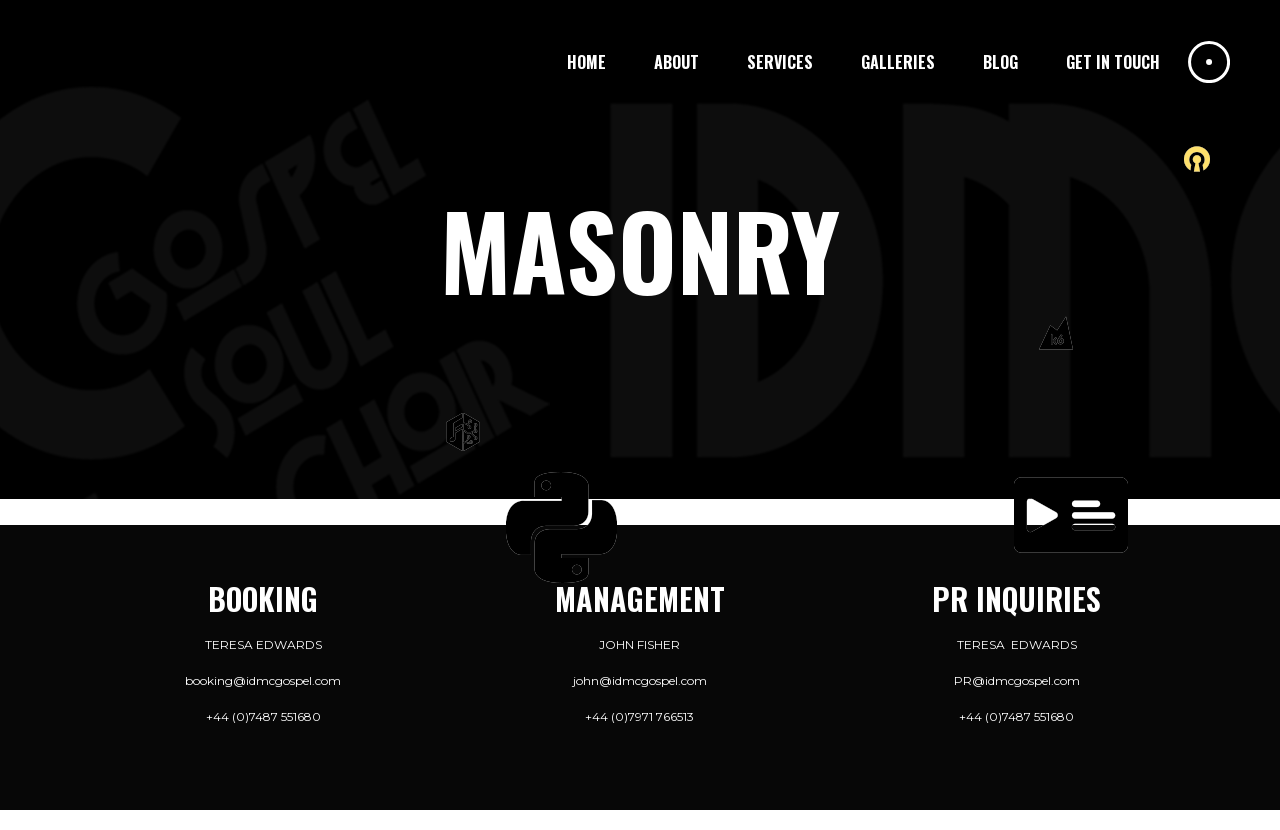  I want to click on python programming language logo, so click(561, 527).